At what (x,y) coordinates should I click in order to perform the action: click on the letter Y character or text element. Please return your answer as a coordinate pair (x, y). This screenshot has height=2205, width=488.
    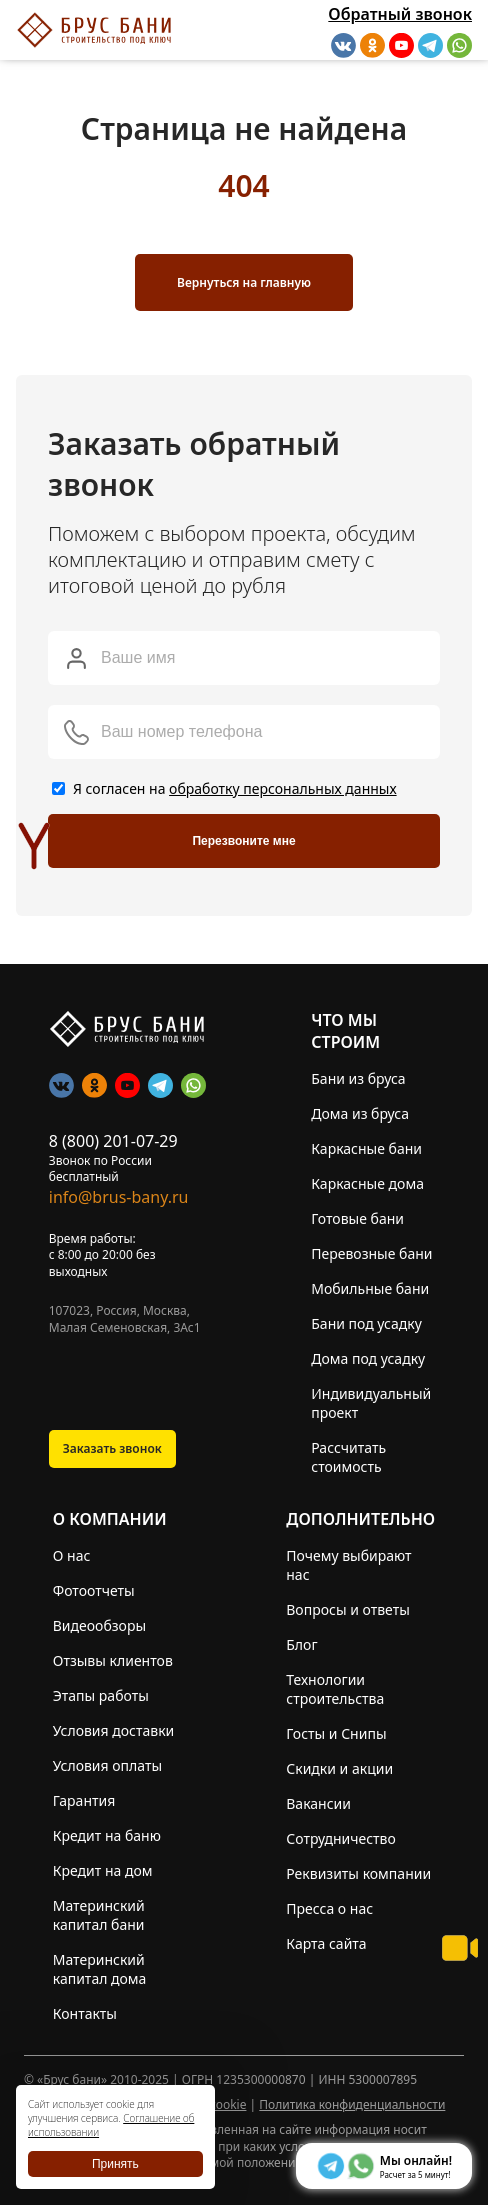
    Looking at the image, I should click on (34, 846).